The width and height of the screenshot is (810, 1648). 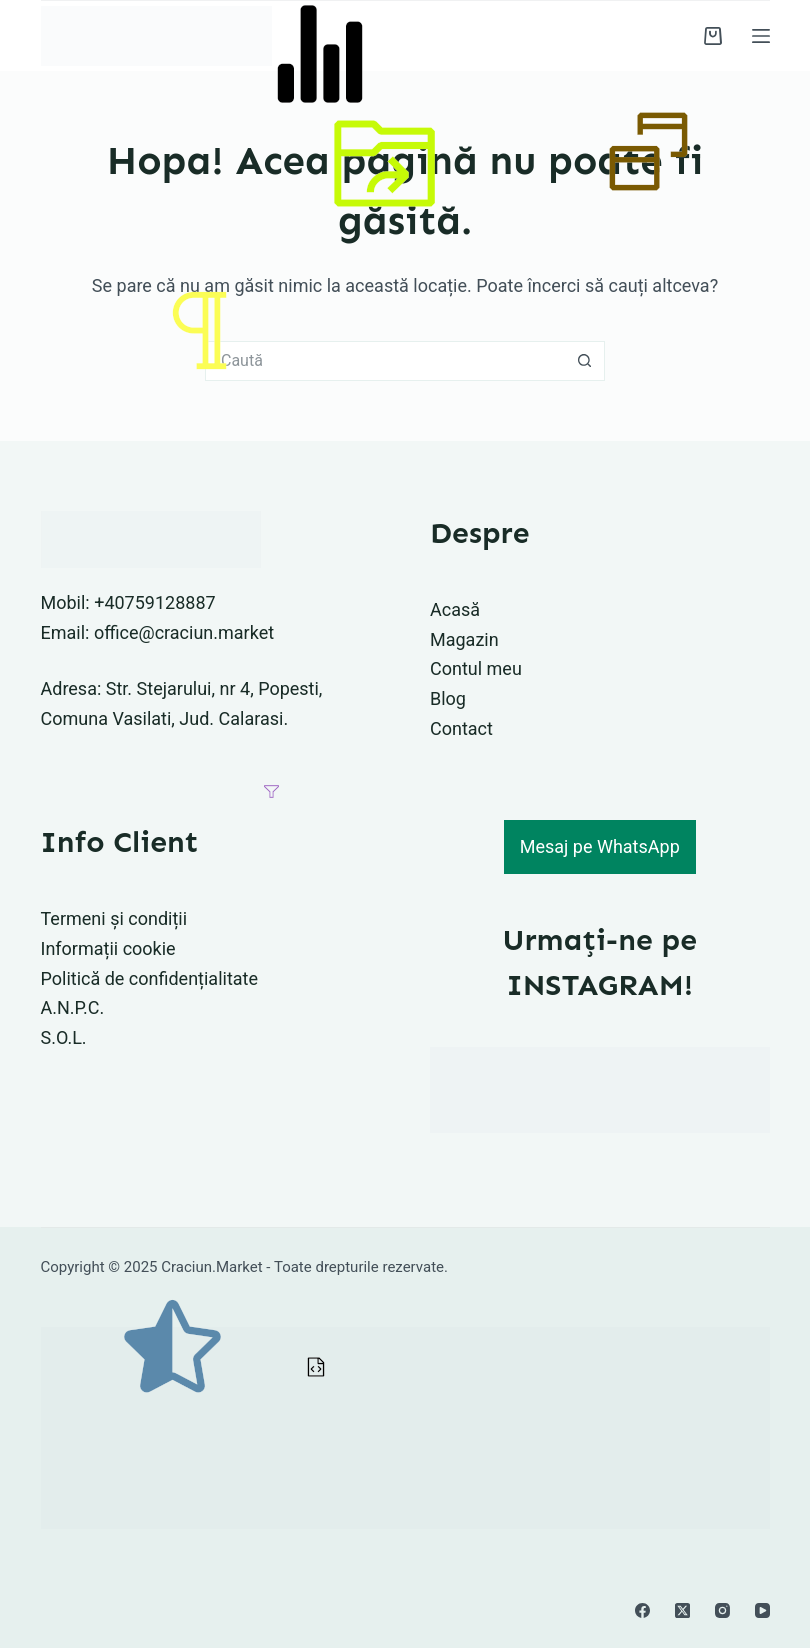 I want to click on open a linked or shortcut folder, so click(x=384, y=163).